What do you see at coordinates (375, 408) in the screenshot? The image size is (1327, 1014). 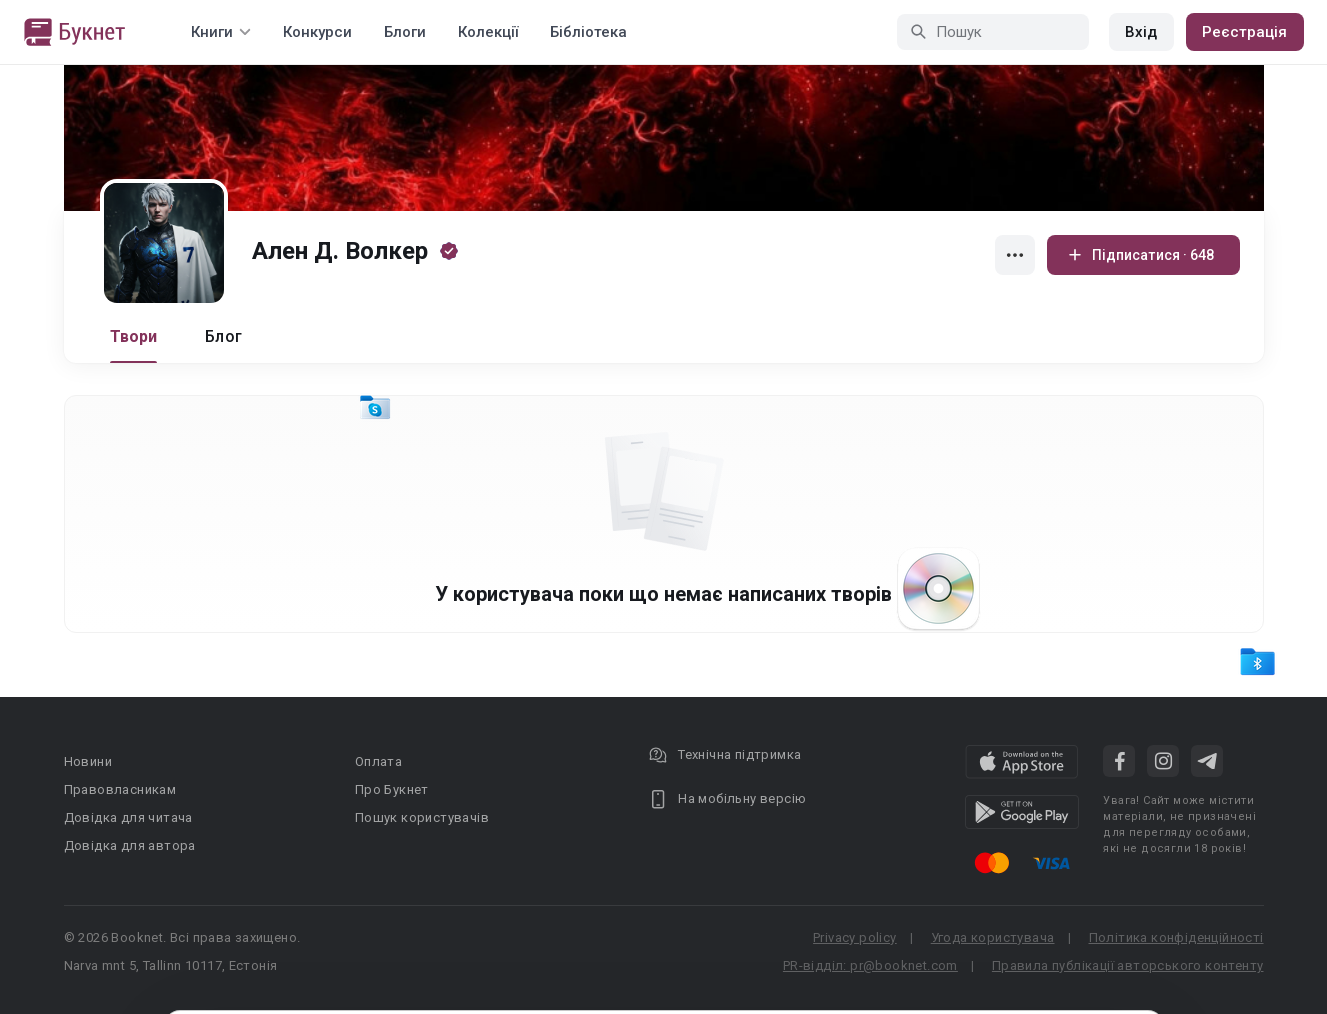 I see `open folder containing Skype files` at bounding box center [375, 408].